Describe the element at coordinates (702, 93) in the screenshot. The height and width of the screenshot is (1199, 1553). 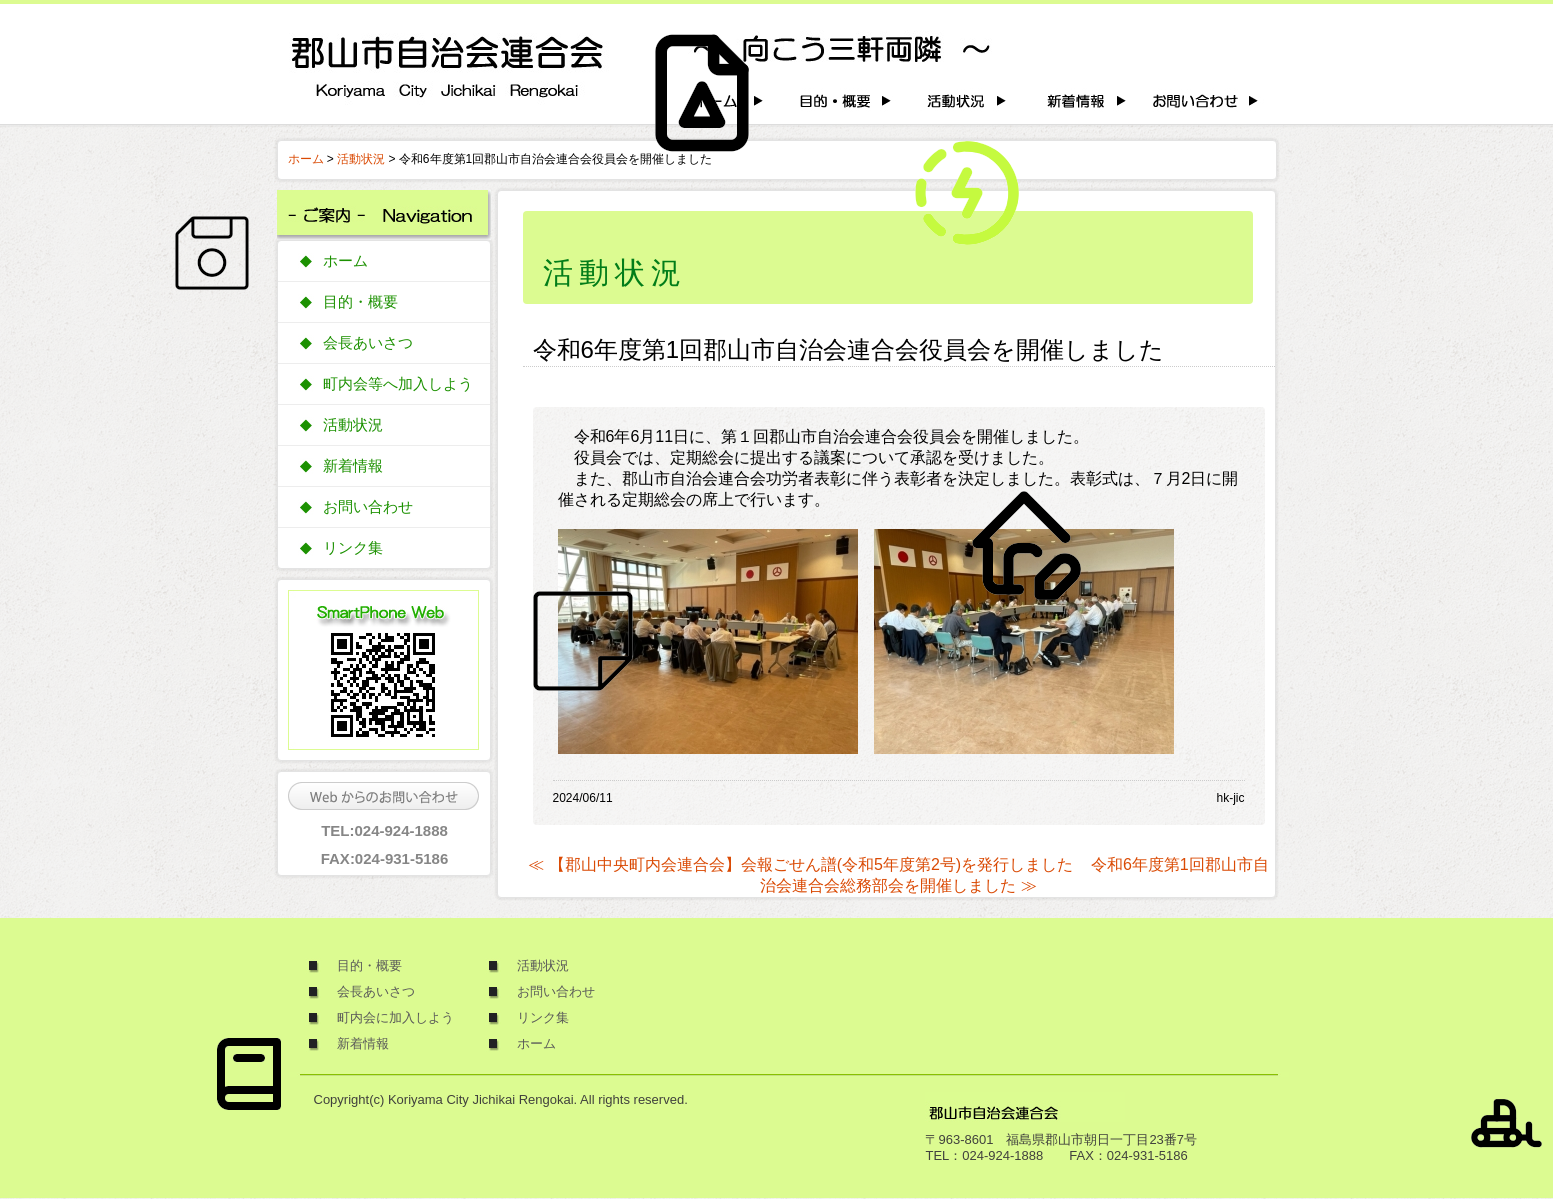
I see `view file changes or differences` at that location.